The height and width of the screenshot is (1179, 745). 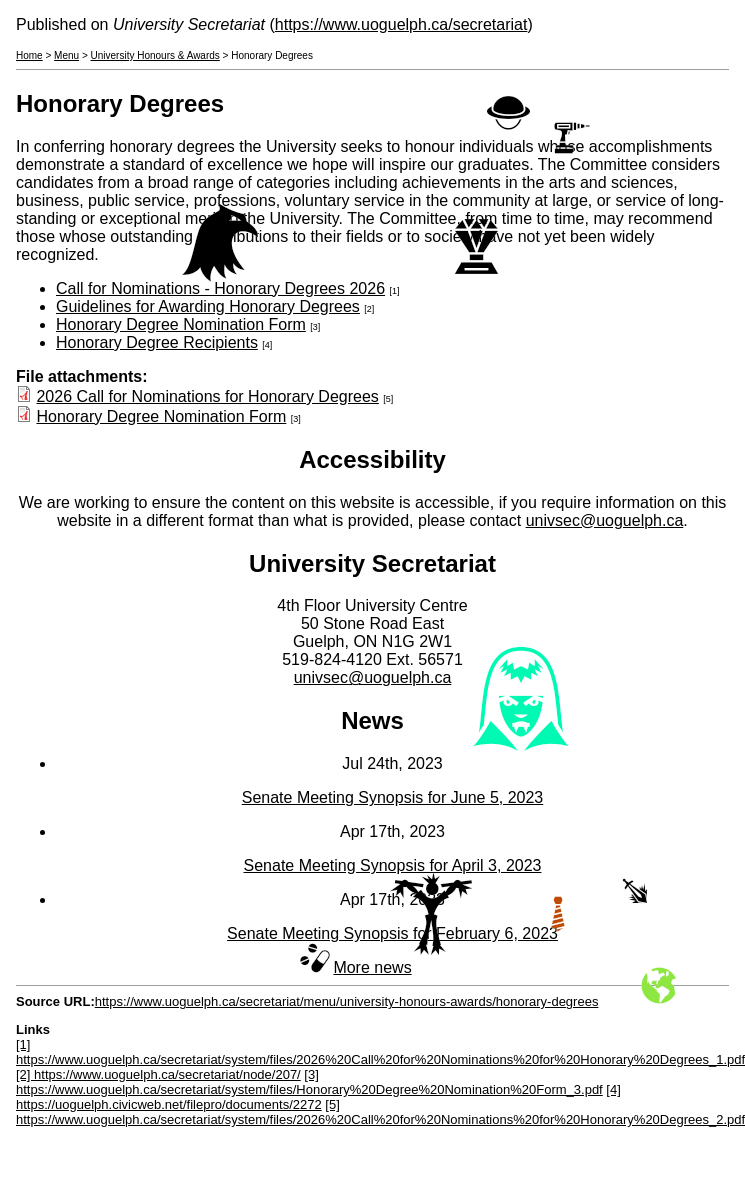 I want to click on select eagle as your team mascot or avatar, so click(x=220, y=242).